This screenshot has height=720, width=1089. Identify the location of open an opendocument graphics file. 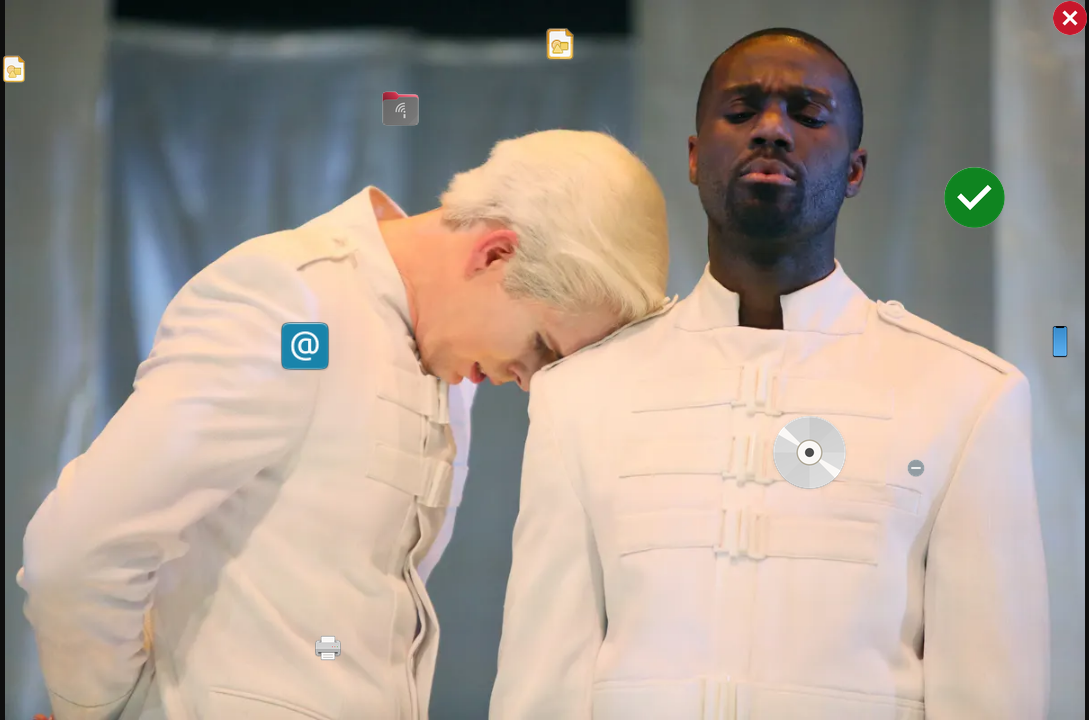
(14, 69).